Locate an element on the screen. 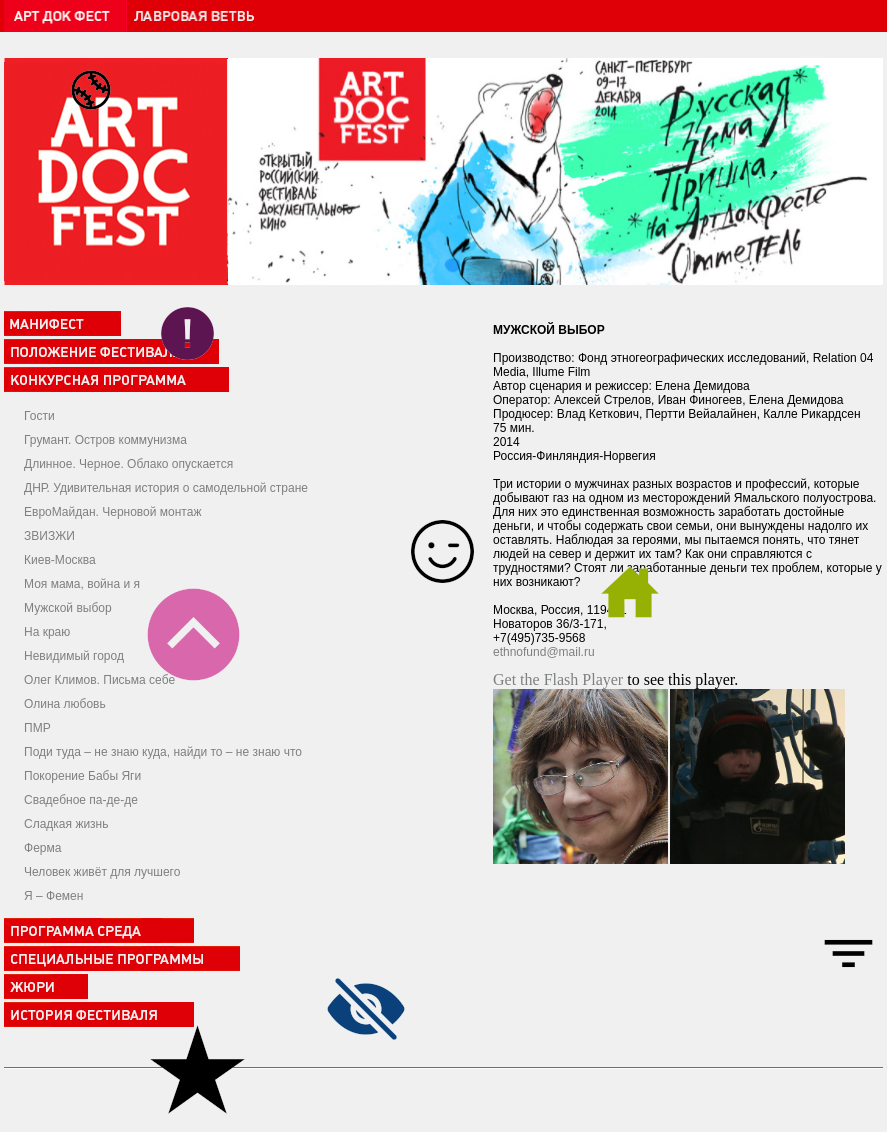  add to favorites is located at coordinates (197, 1069).